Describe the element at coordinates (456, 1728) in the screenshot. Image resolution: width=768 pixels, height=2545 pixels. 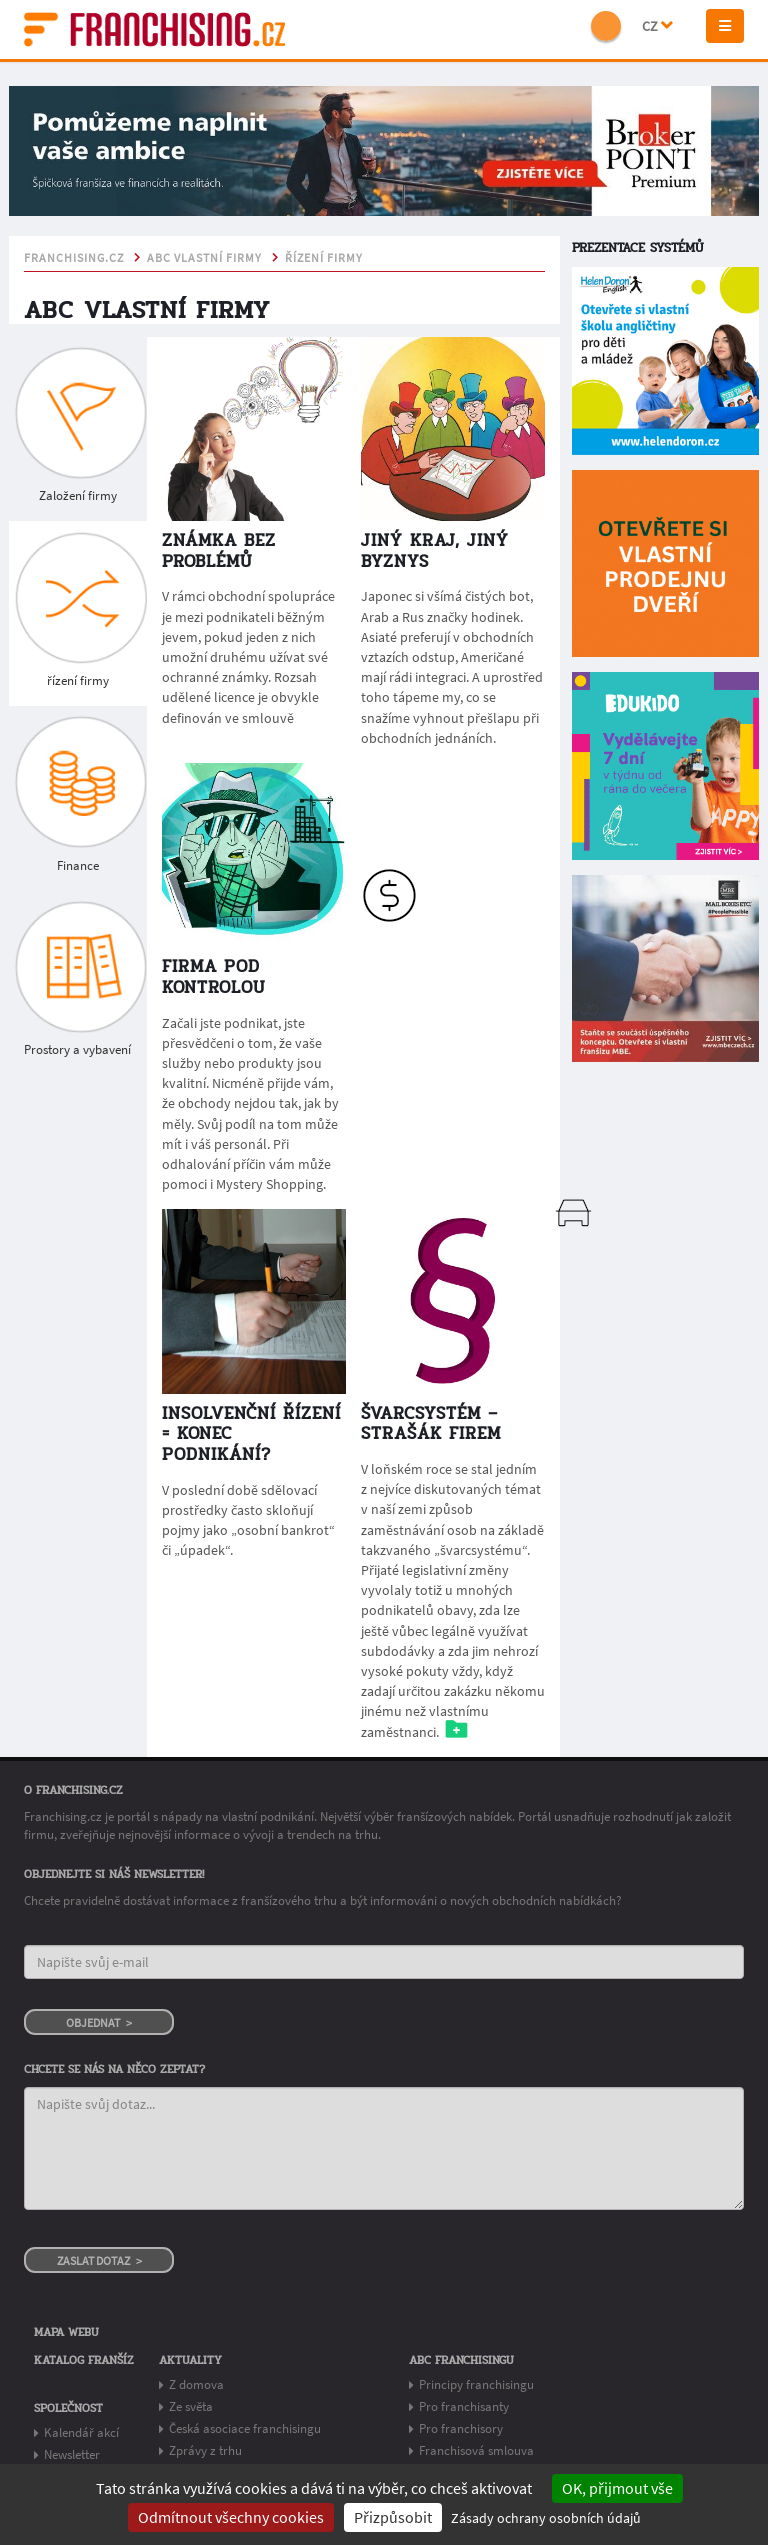
I see `create a new folder` at that location.